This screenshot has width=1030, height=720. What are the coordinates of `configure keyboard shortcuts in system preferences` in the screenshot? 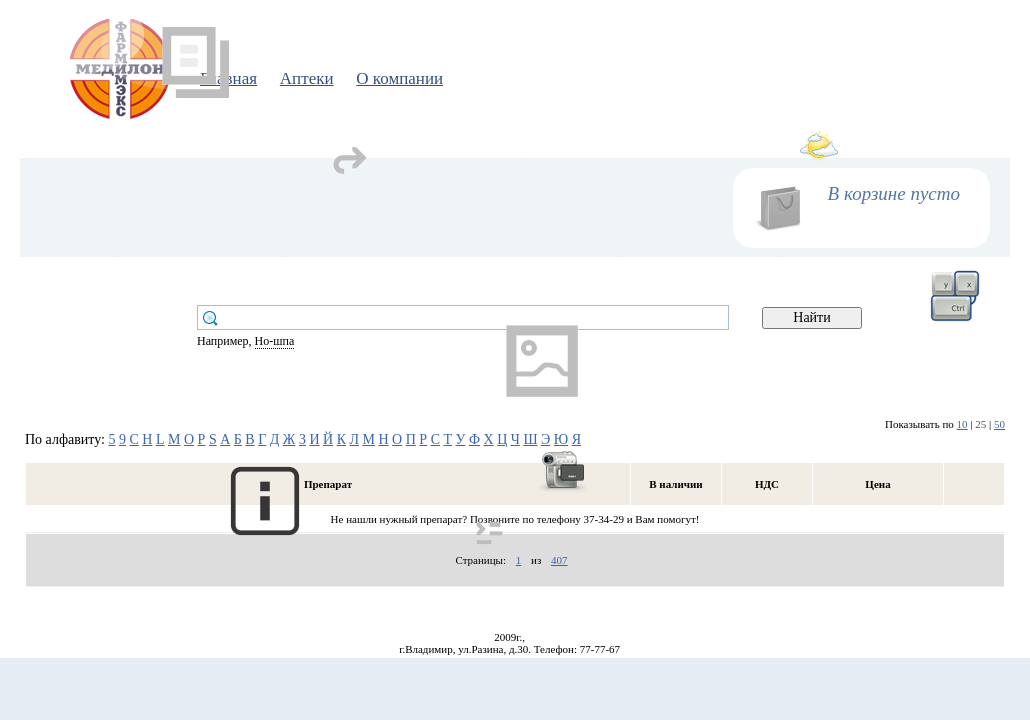 It's located at (955, 297).